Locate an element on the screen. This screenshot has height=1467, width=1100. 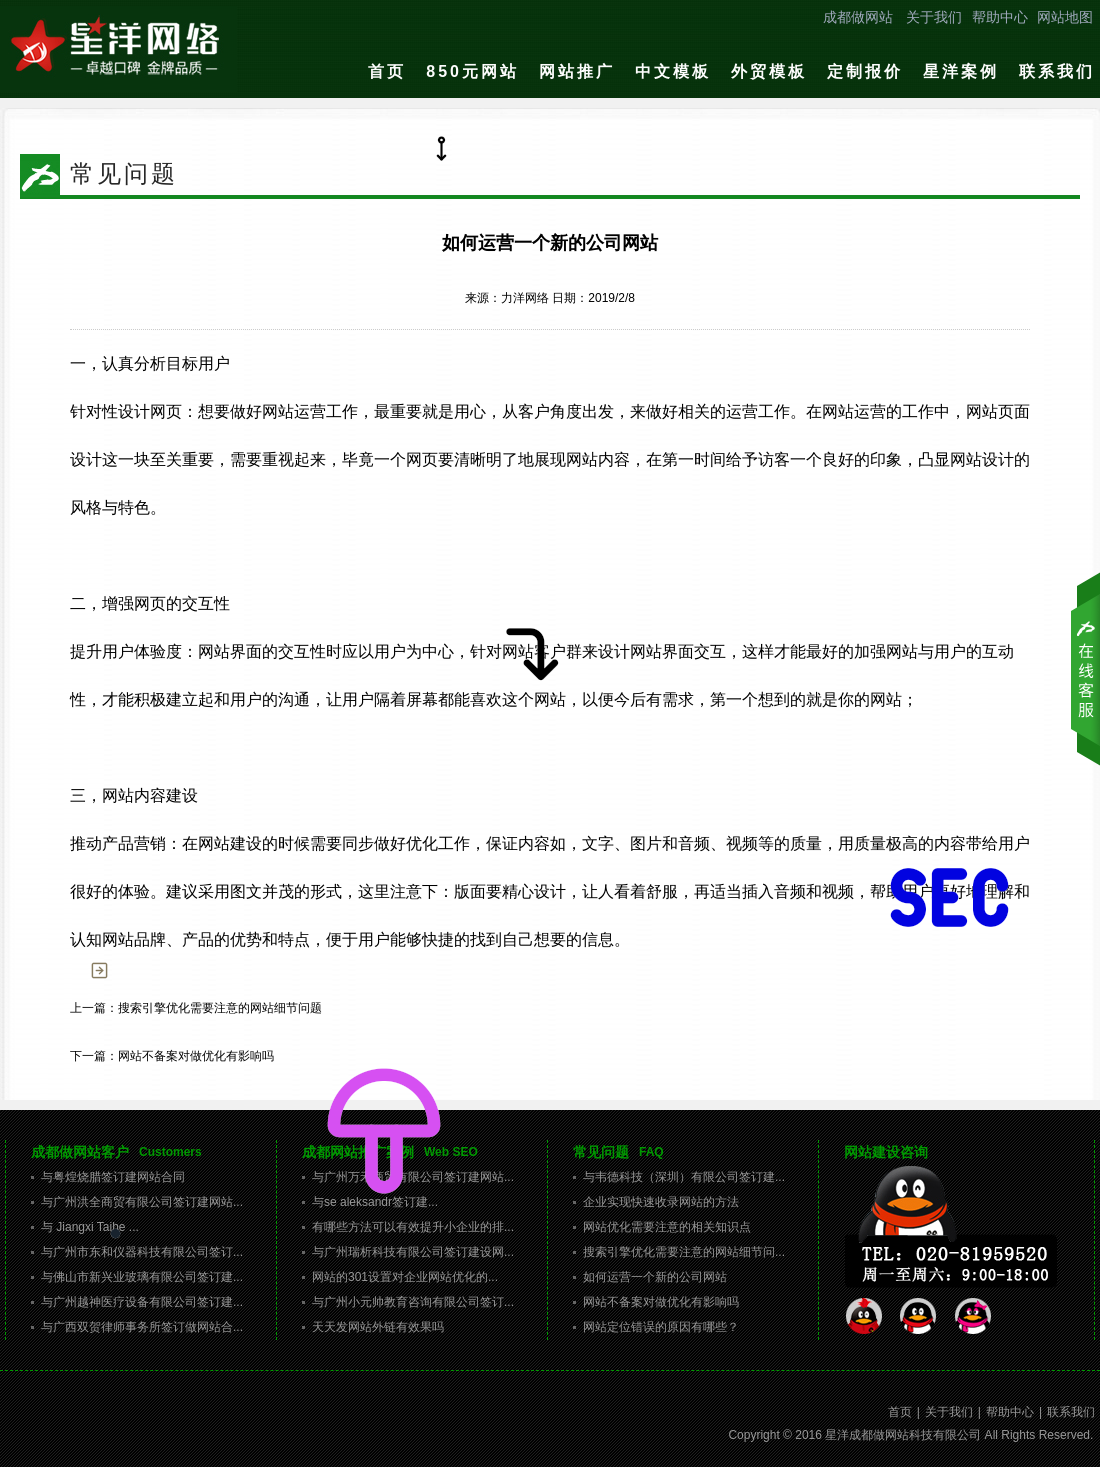
proceed to the next step is located at coordinates (99, 970).